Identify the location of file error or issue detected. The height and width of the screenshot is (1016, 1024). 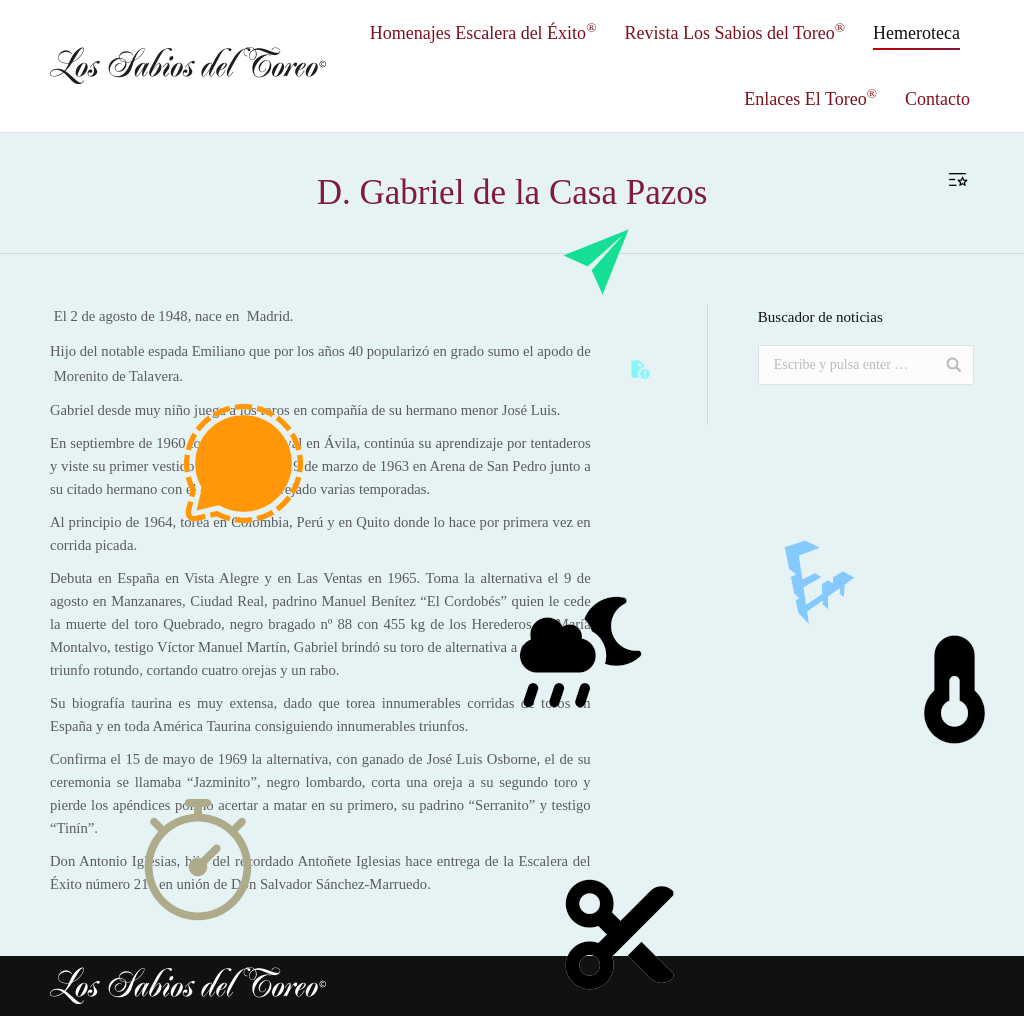
(640, 369).